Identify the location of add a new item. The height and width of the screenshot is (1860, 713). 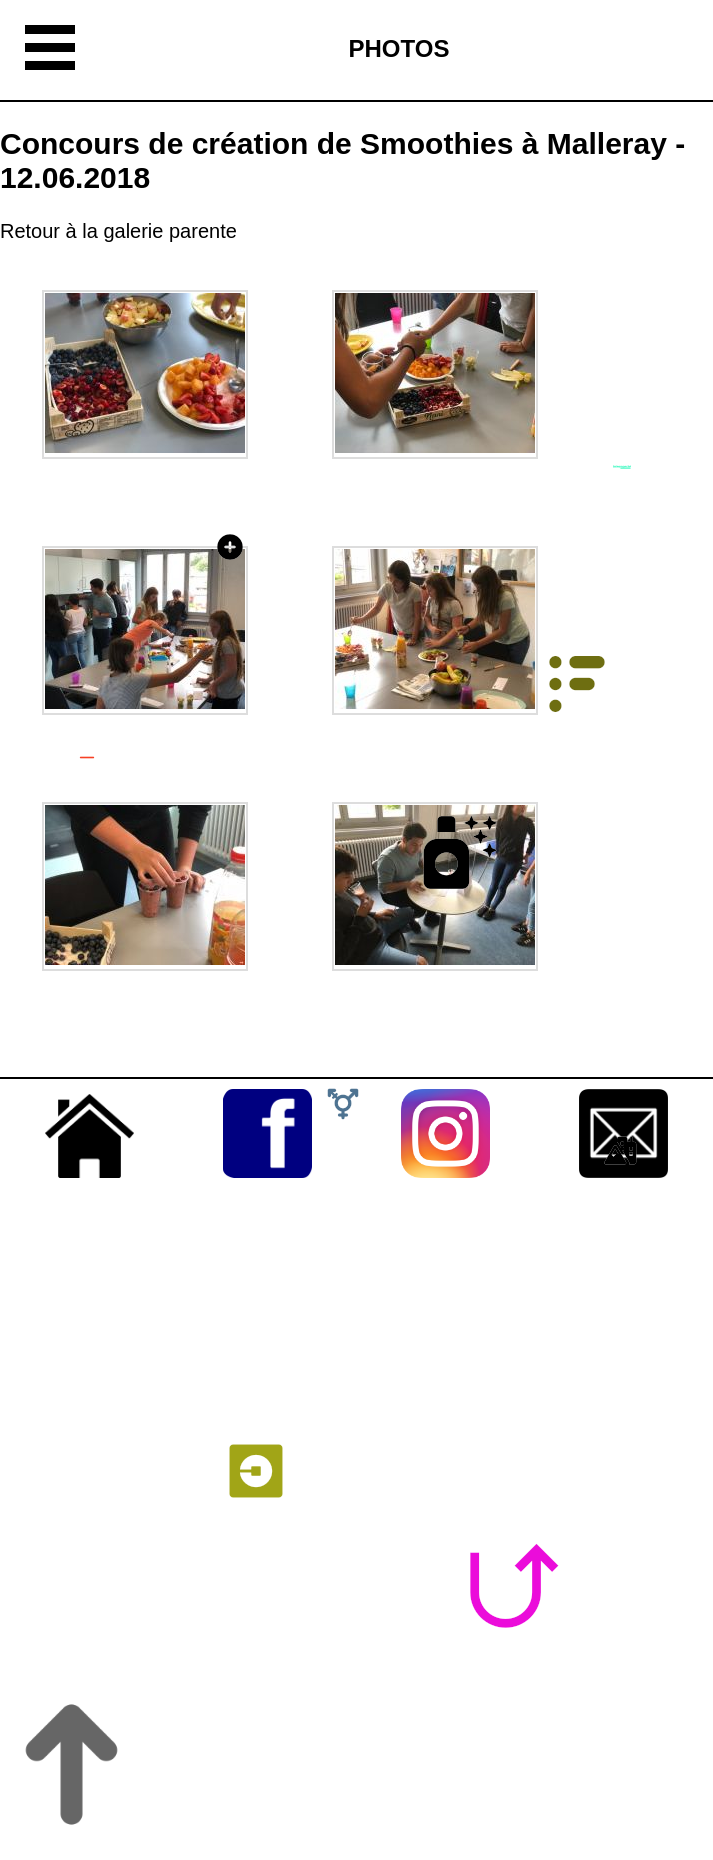
(230, 547).